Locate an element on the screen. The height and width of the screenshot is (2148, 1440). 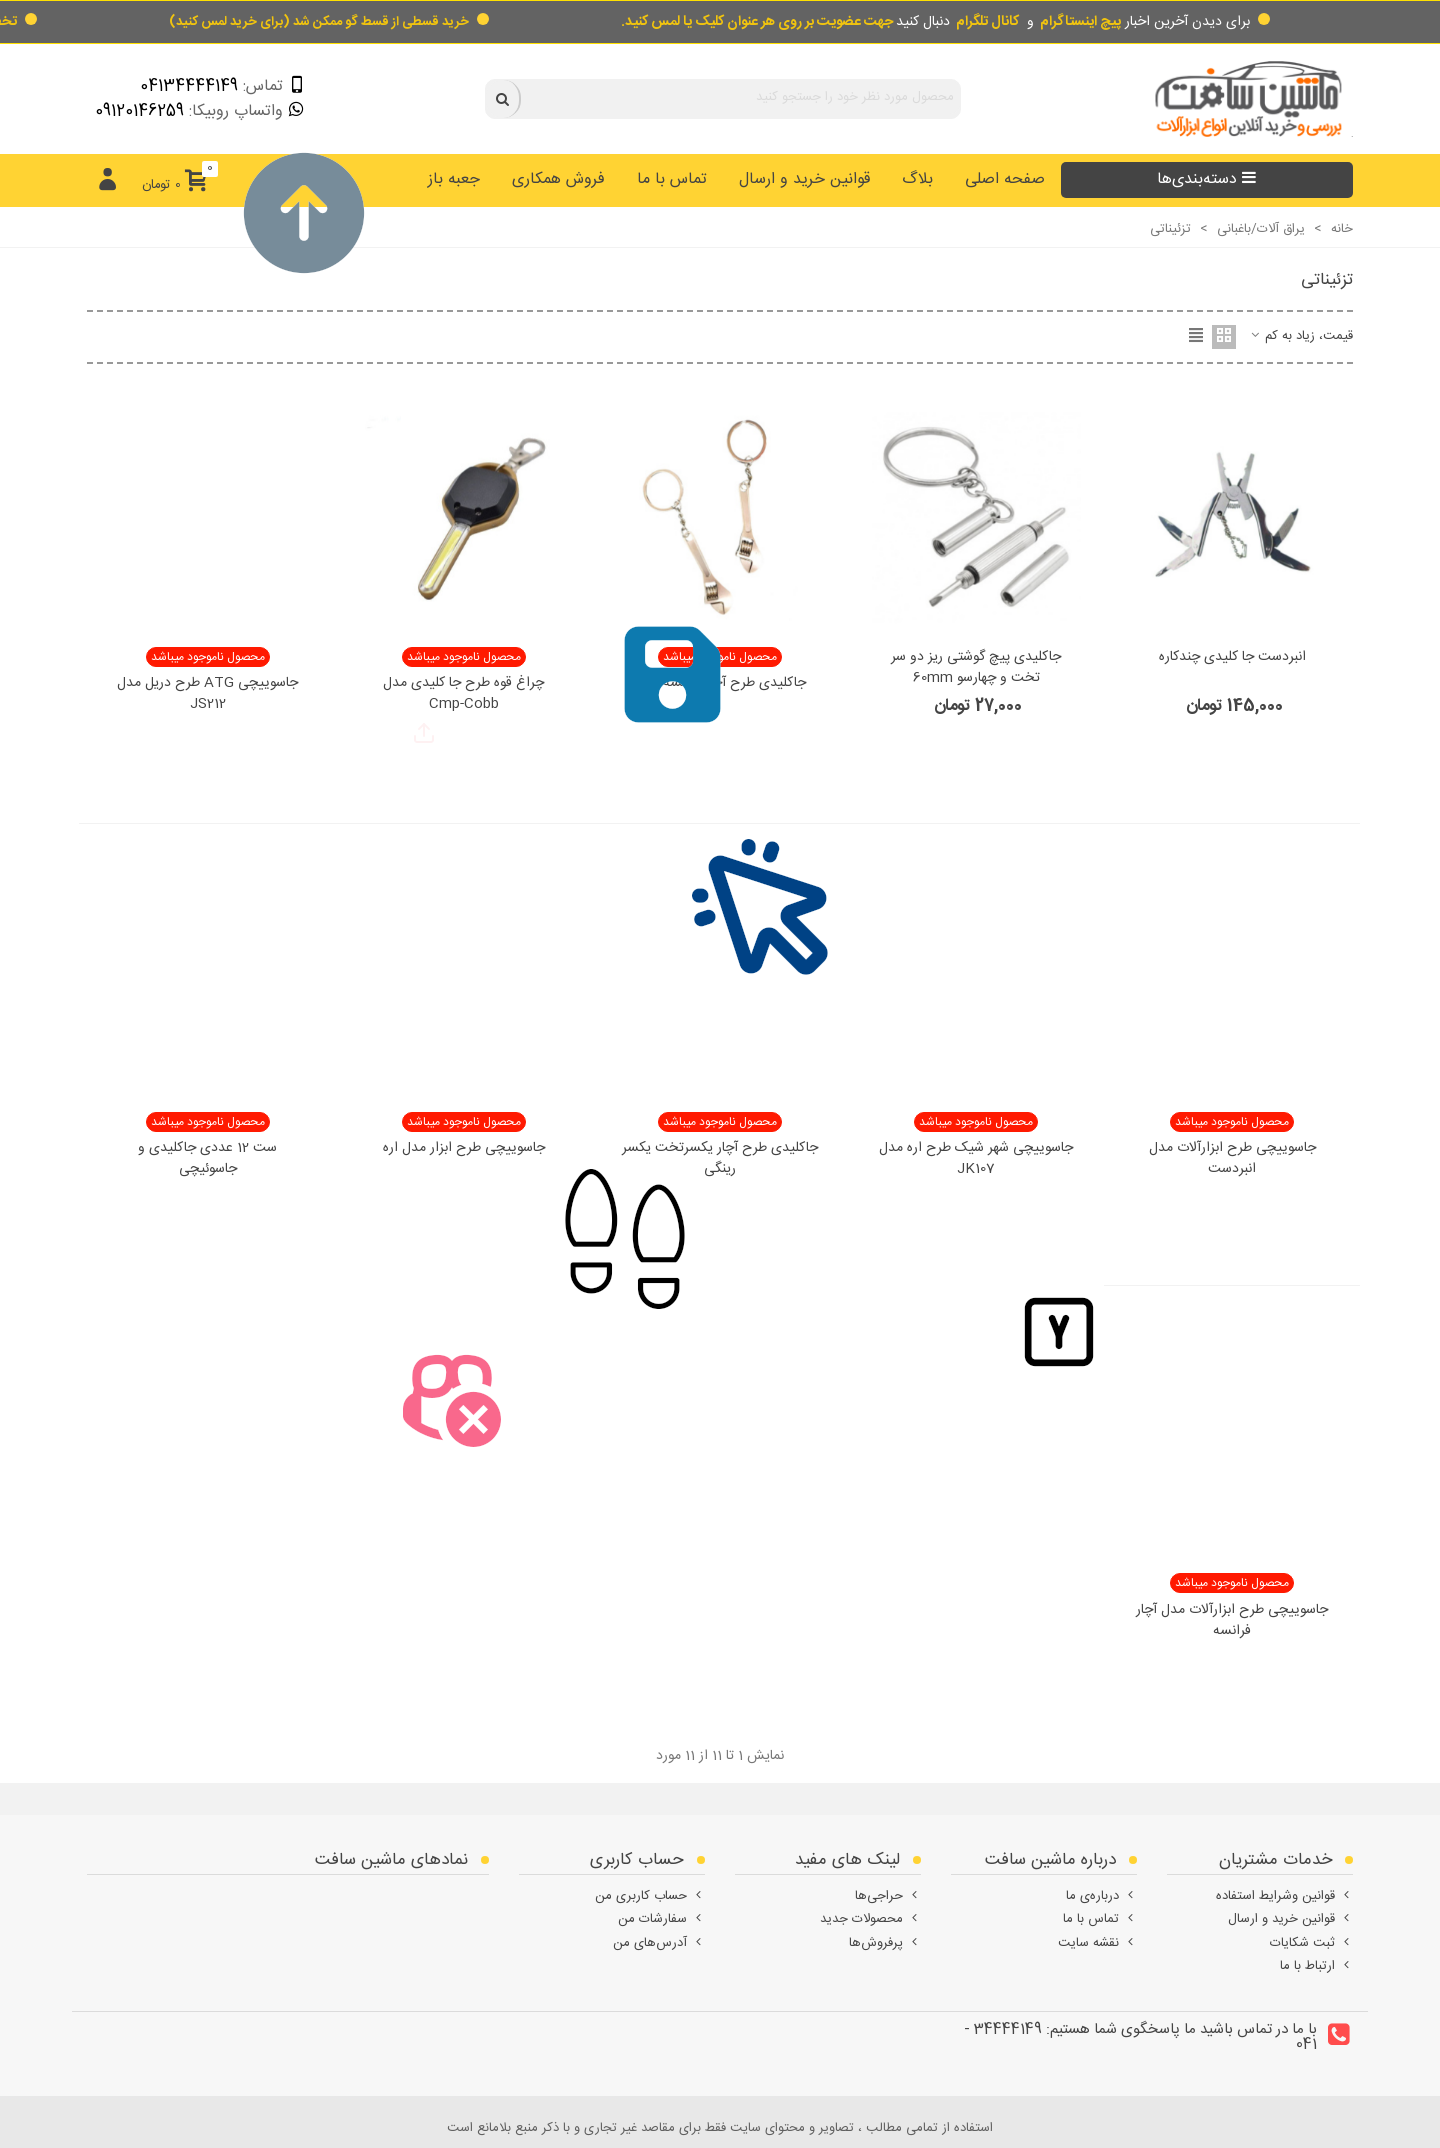
upload a file or content is located at coordinates (304, 213).